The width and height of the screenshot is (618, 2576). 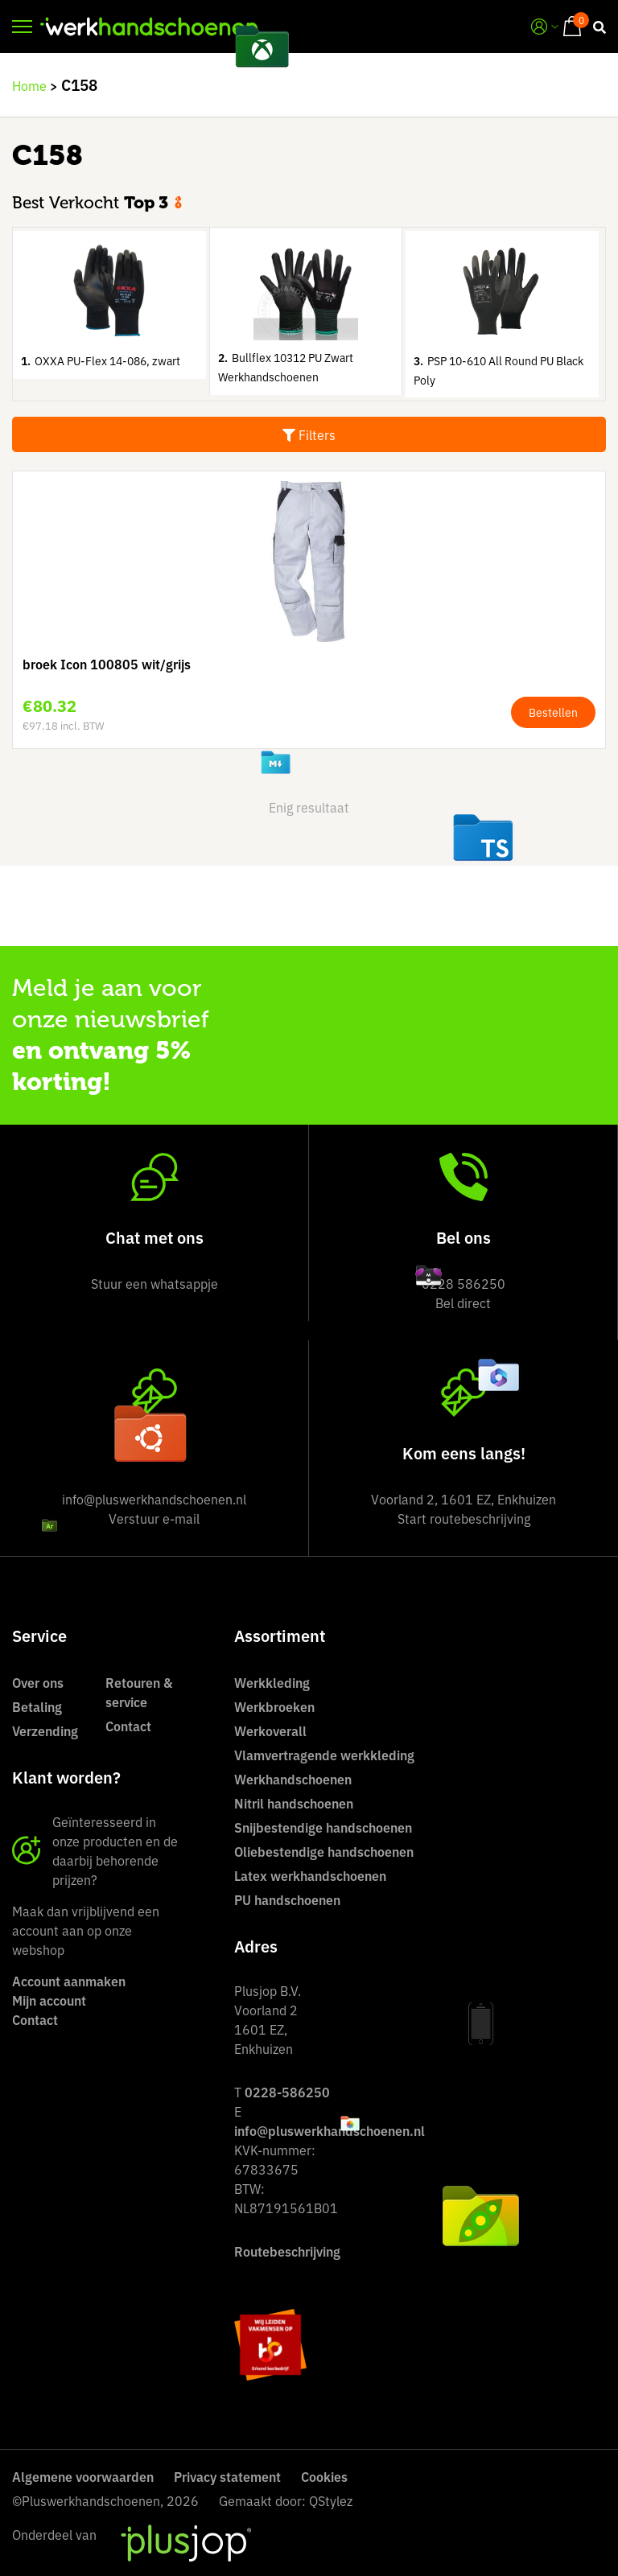 I want to click on folder containing markdown files, so click(x=275, y=763).